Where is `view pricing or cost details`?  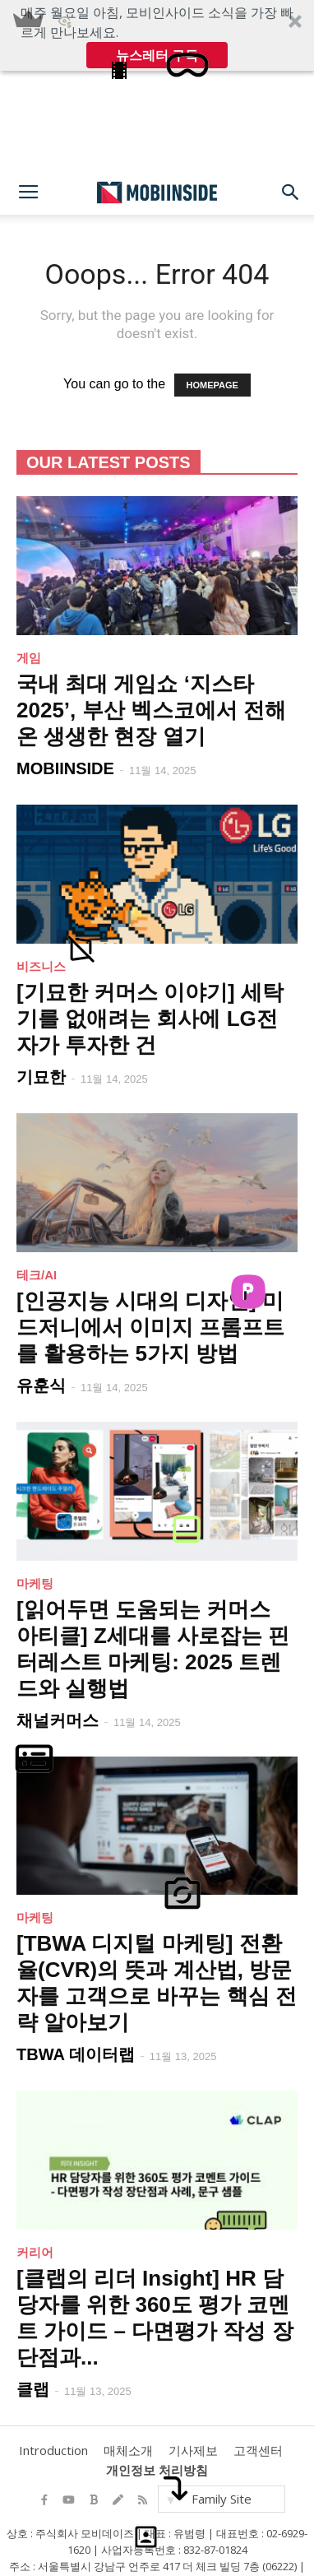 view pricing or cost details is located at coordinates (64, 21).